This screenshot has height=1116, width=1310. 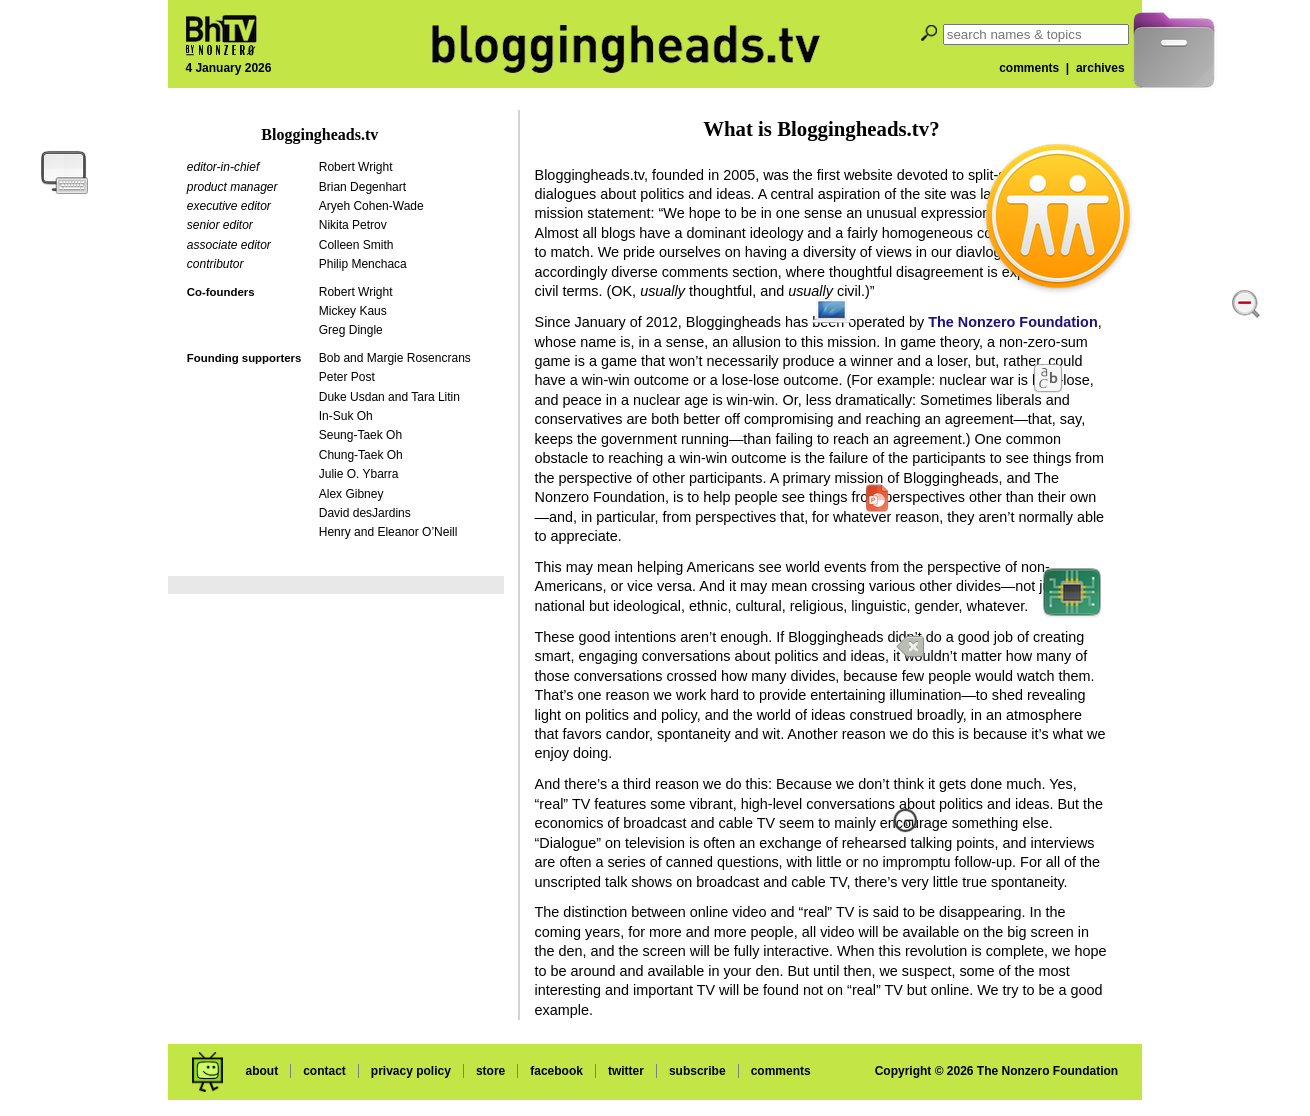 I want to click on open find my friends, so click(x=1058, y=216).